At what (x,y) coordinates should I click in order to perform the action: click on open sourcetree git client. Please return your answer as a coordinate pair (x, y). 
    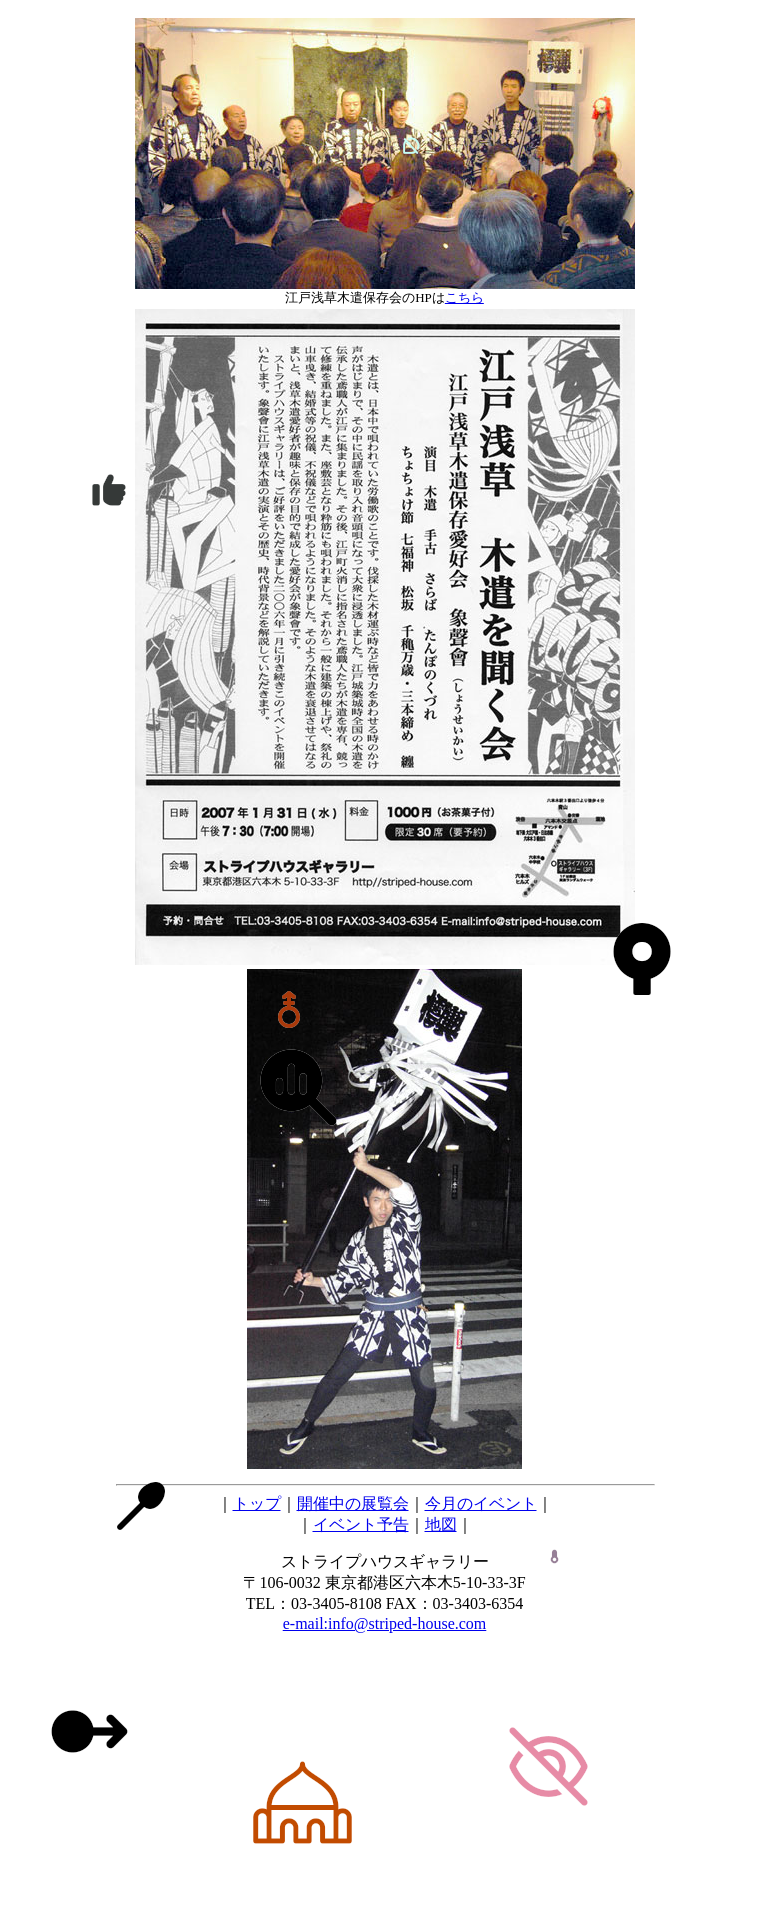
    Looking at the image, I should click on (642, 959).